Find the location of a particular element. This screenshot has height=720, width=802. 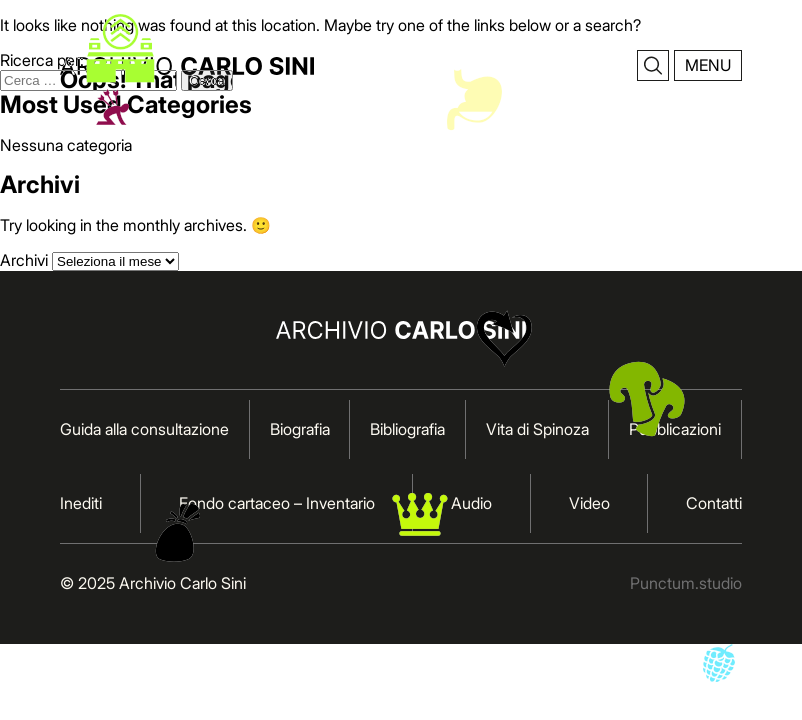

indicates defeated enemy or fallen character is located at coordinates (112, 106).